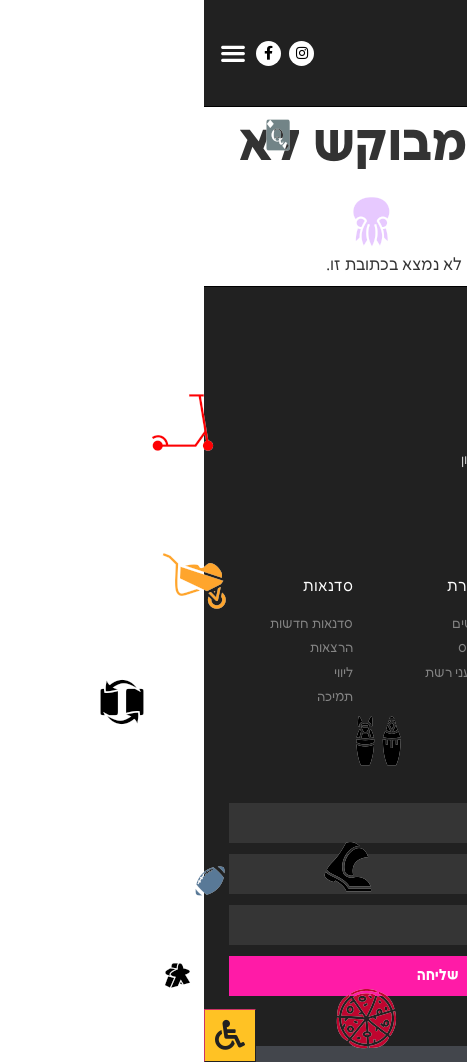  Describe the element at coordinates (122, 702) in the screenshot. I see `swap or exchange cards` at that location.